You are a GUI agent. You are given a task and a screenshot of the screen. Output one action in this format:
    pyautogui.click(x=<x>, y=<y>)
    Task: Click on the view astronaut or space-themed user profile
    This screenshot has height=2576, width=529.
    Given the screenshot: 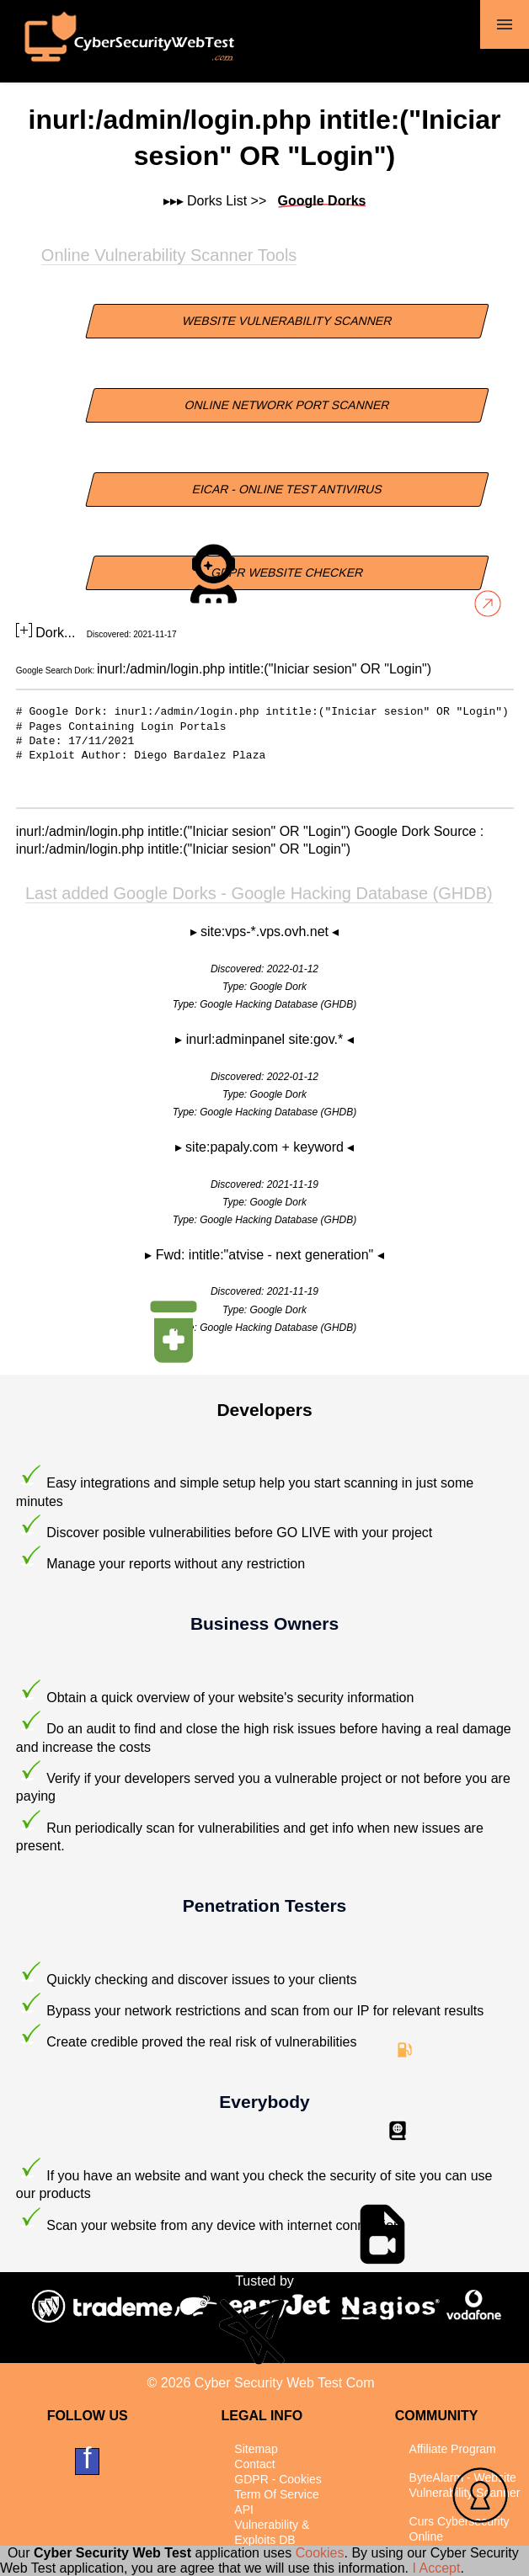 What is the action you would take?
    pyautogui.click(x=213, y=574)
    